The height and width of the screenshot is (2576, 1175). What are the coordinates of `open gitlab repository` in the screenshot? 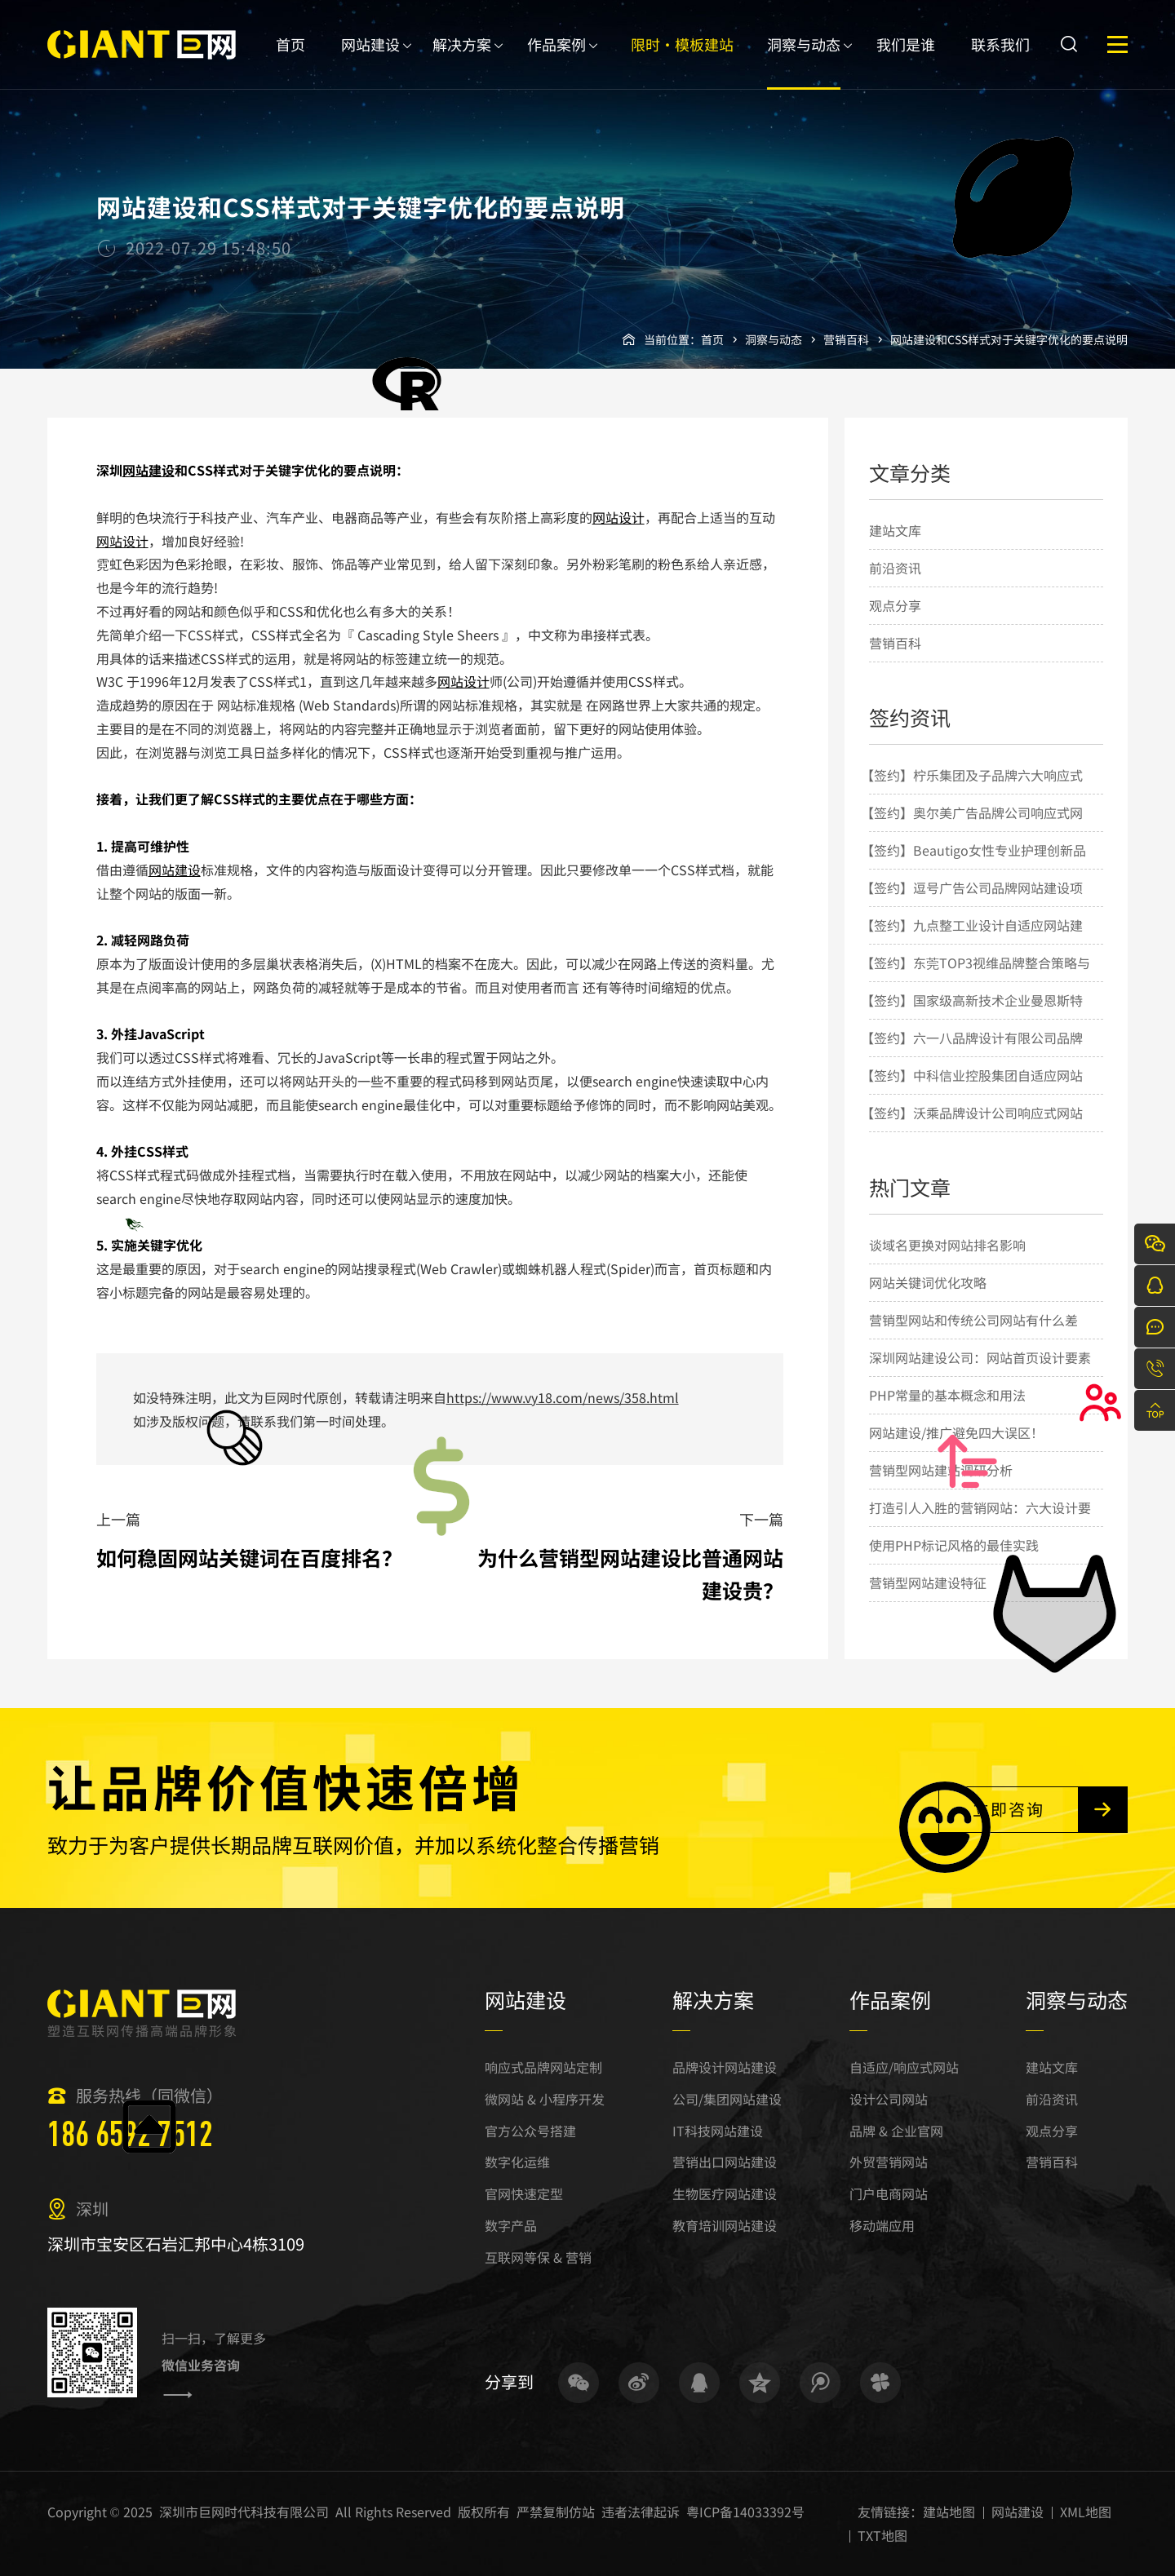 It's located at (1054, 1611).